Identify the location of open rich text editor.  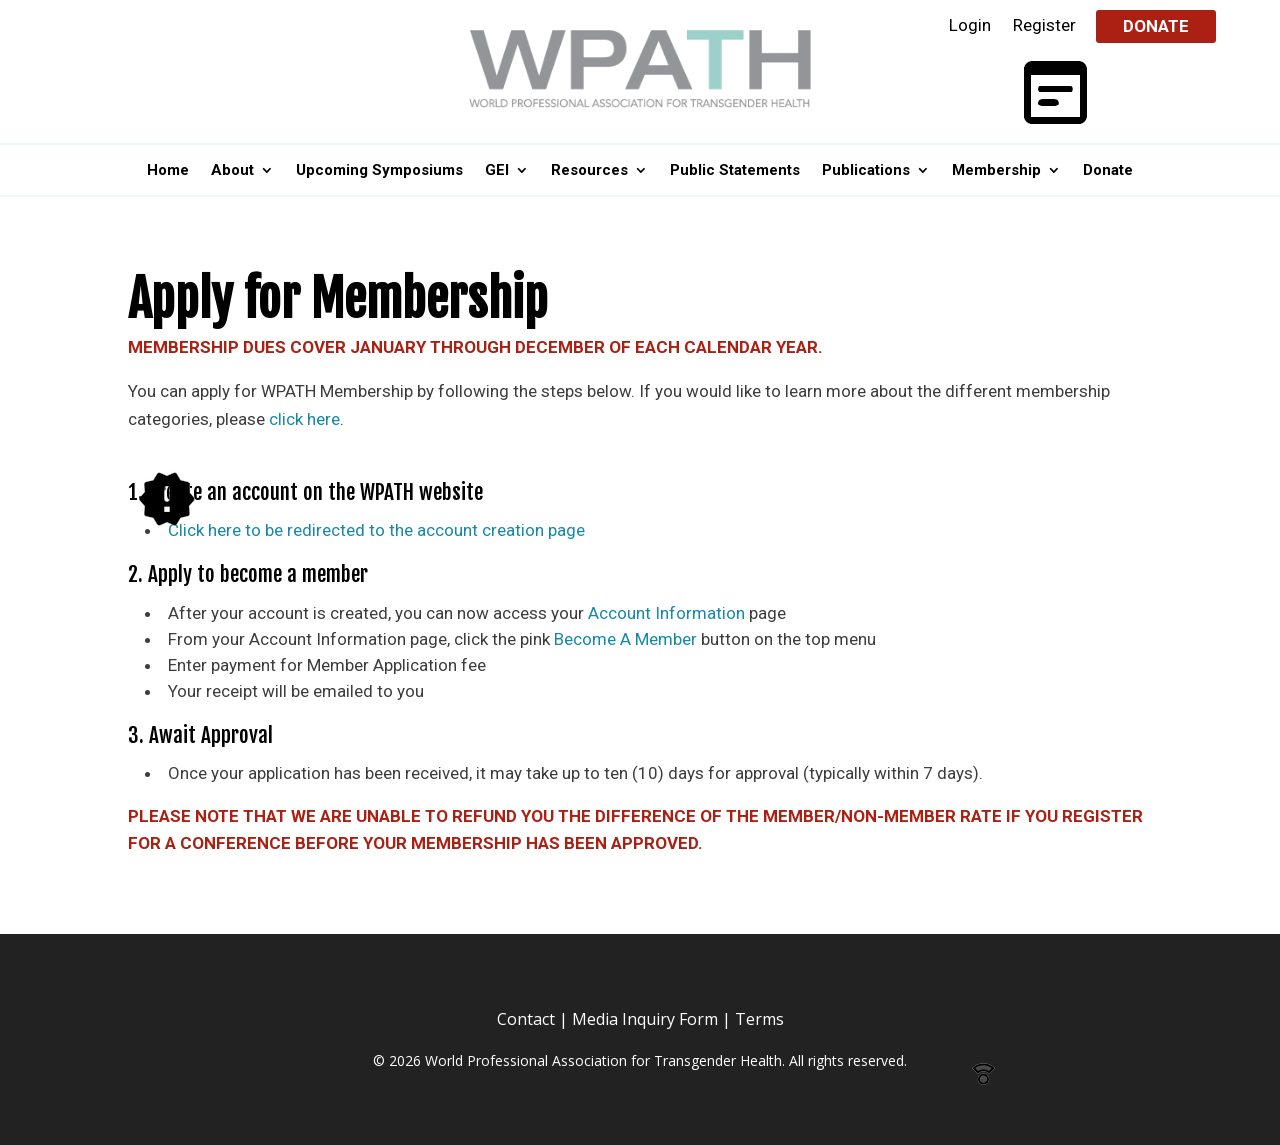
(1055, 92).